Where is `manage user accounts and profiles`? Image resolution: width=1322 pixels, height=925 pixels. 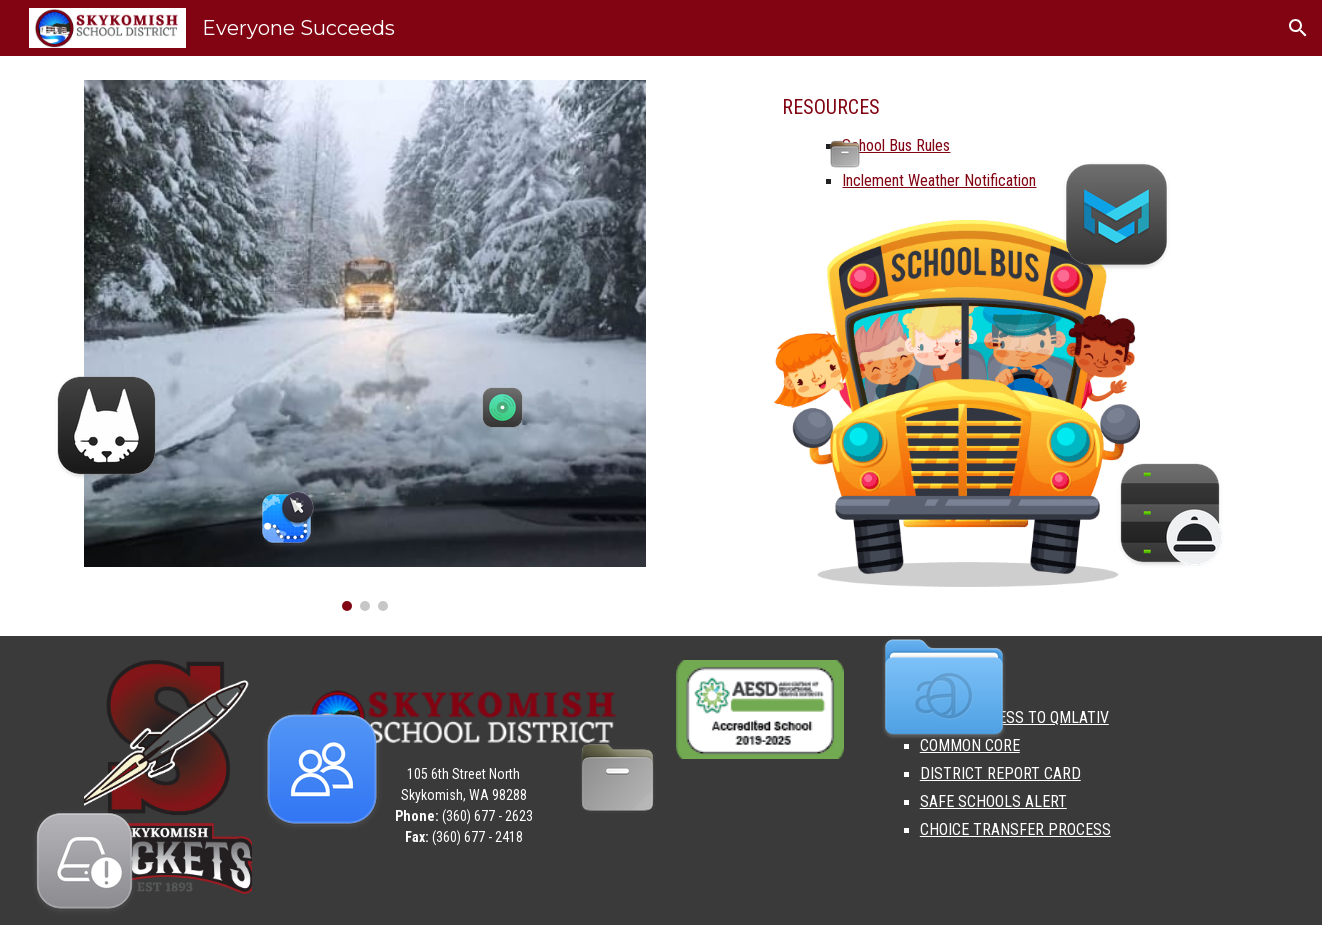 manage user accounts and profiles is located at coordinates (322, 771).